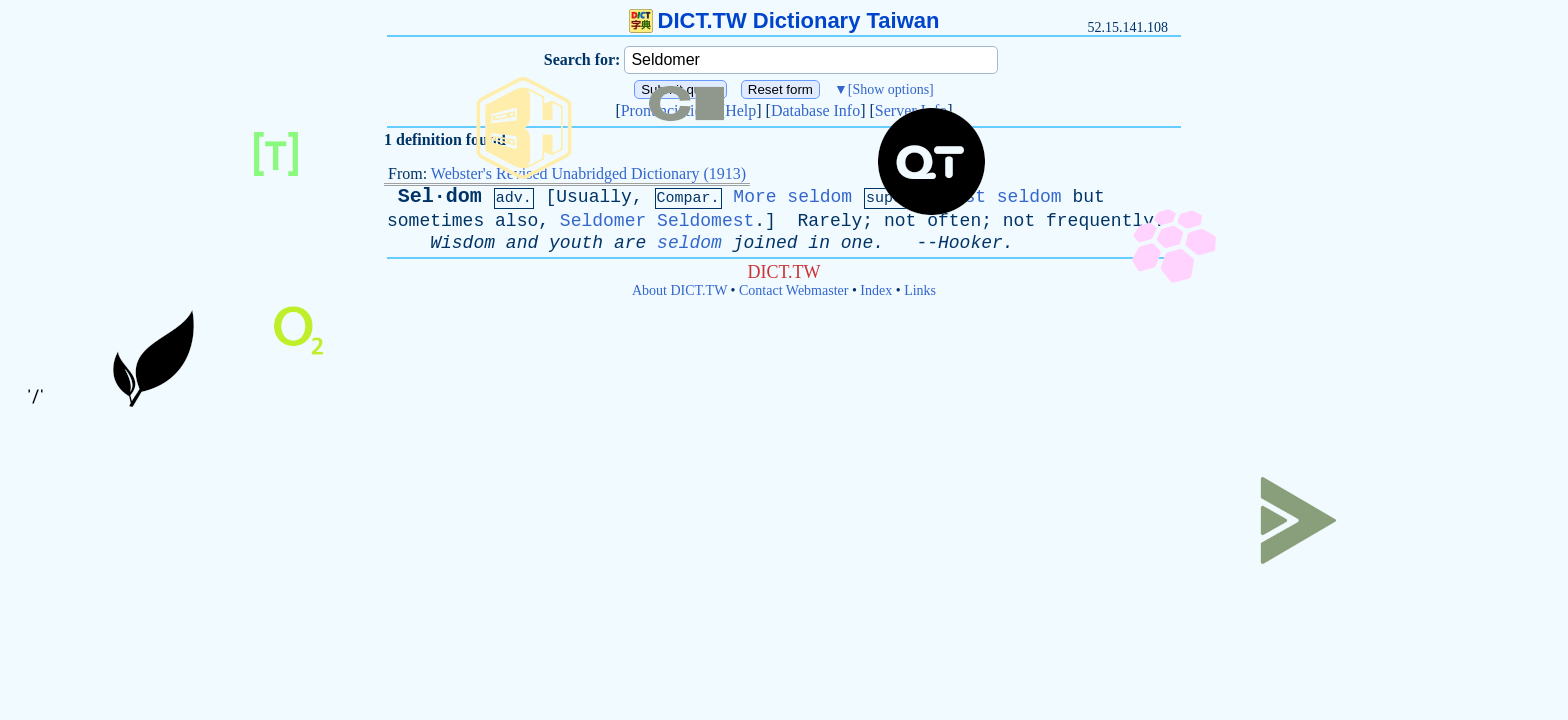 The image size is (1568, 720). Describe the element at coordinates (35, 396) in the screenshot. I see `access slash commands menu` at that location.